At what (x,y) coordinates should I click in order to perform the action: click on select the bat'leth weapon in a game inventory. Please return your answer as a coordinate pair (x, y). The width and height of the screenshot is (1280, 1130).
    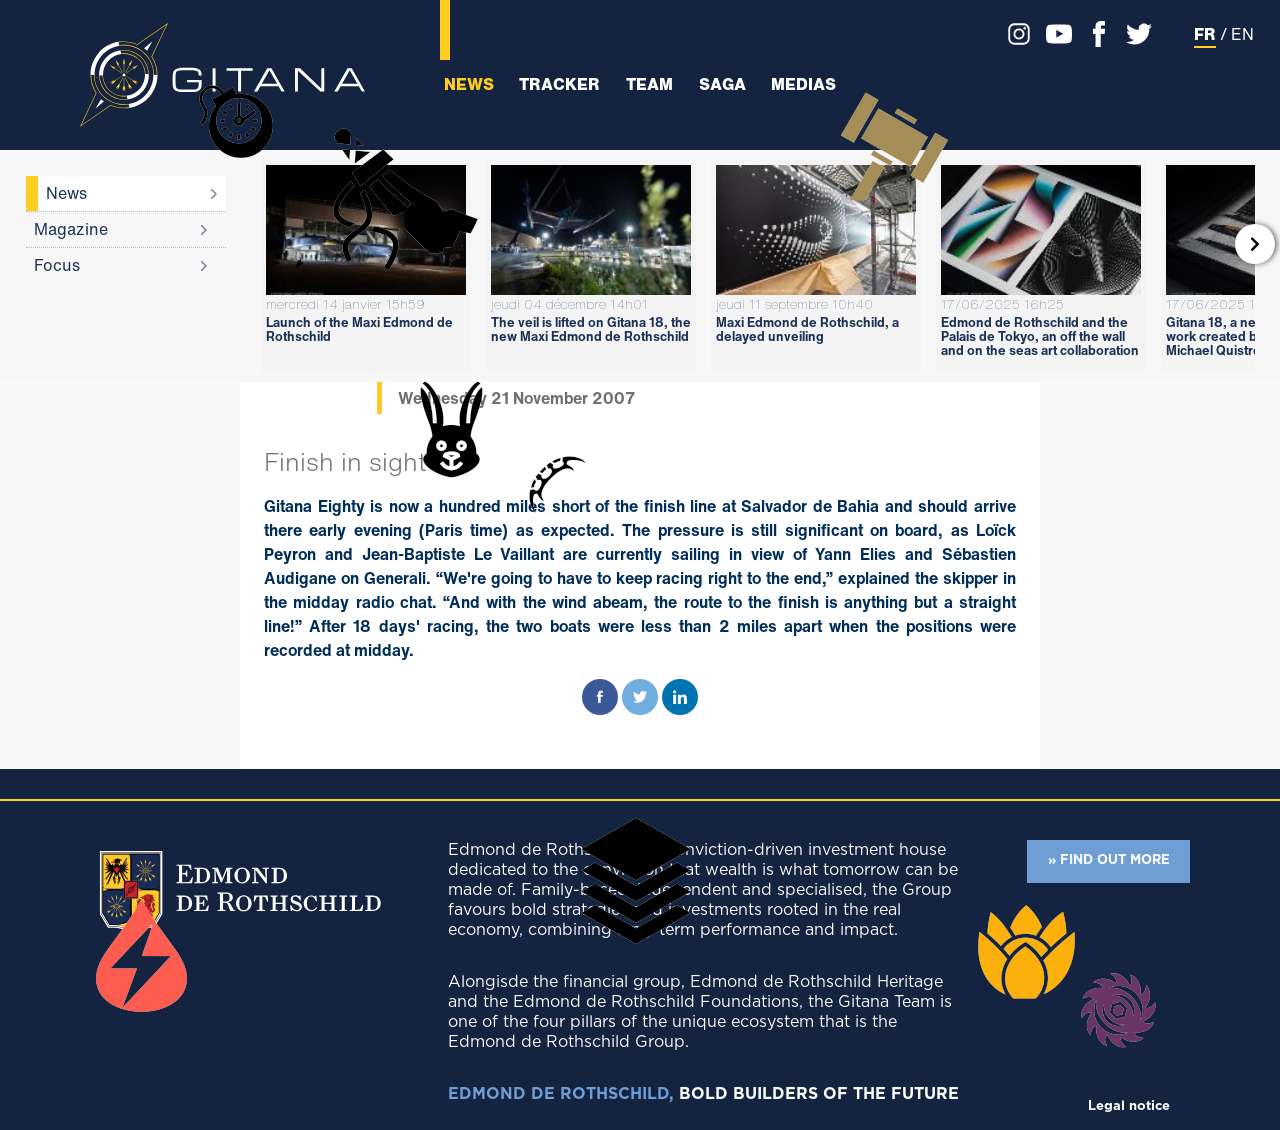
    Looking at the image, I should click on (557, 484).